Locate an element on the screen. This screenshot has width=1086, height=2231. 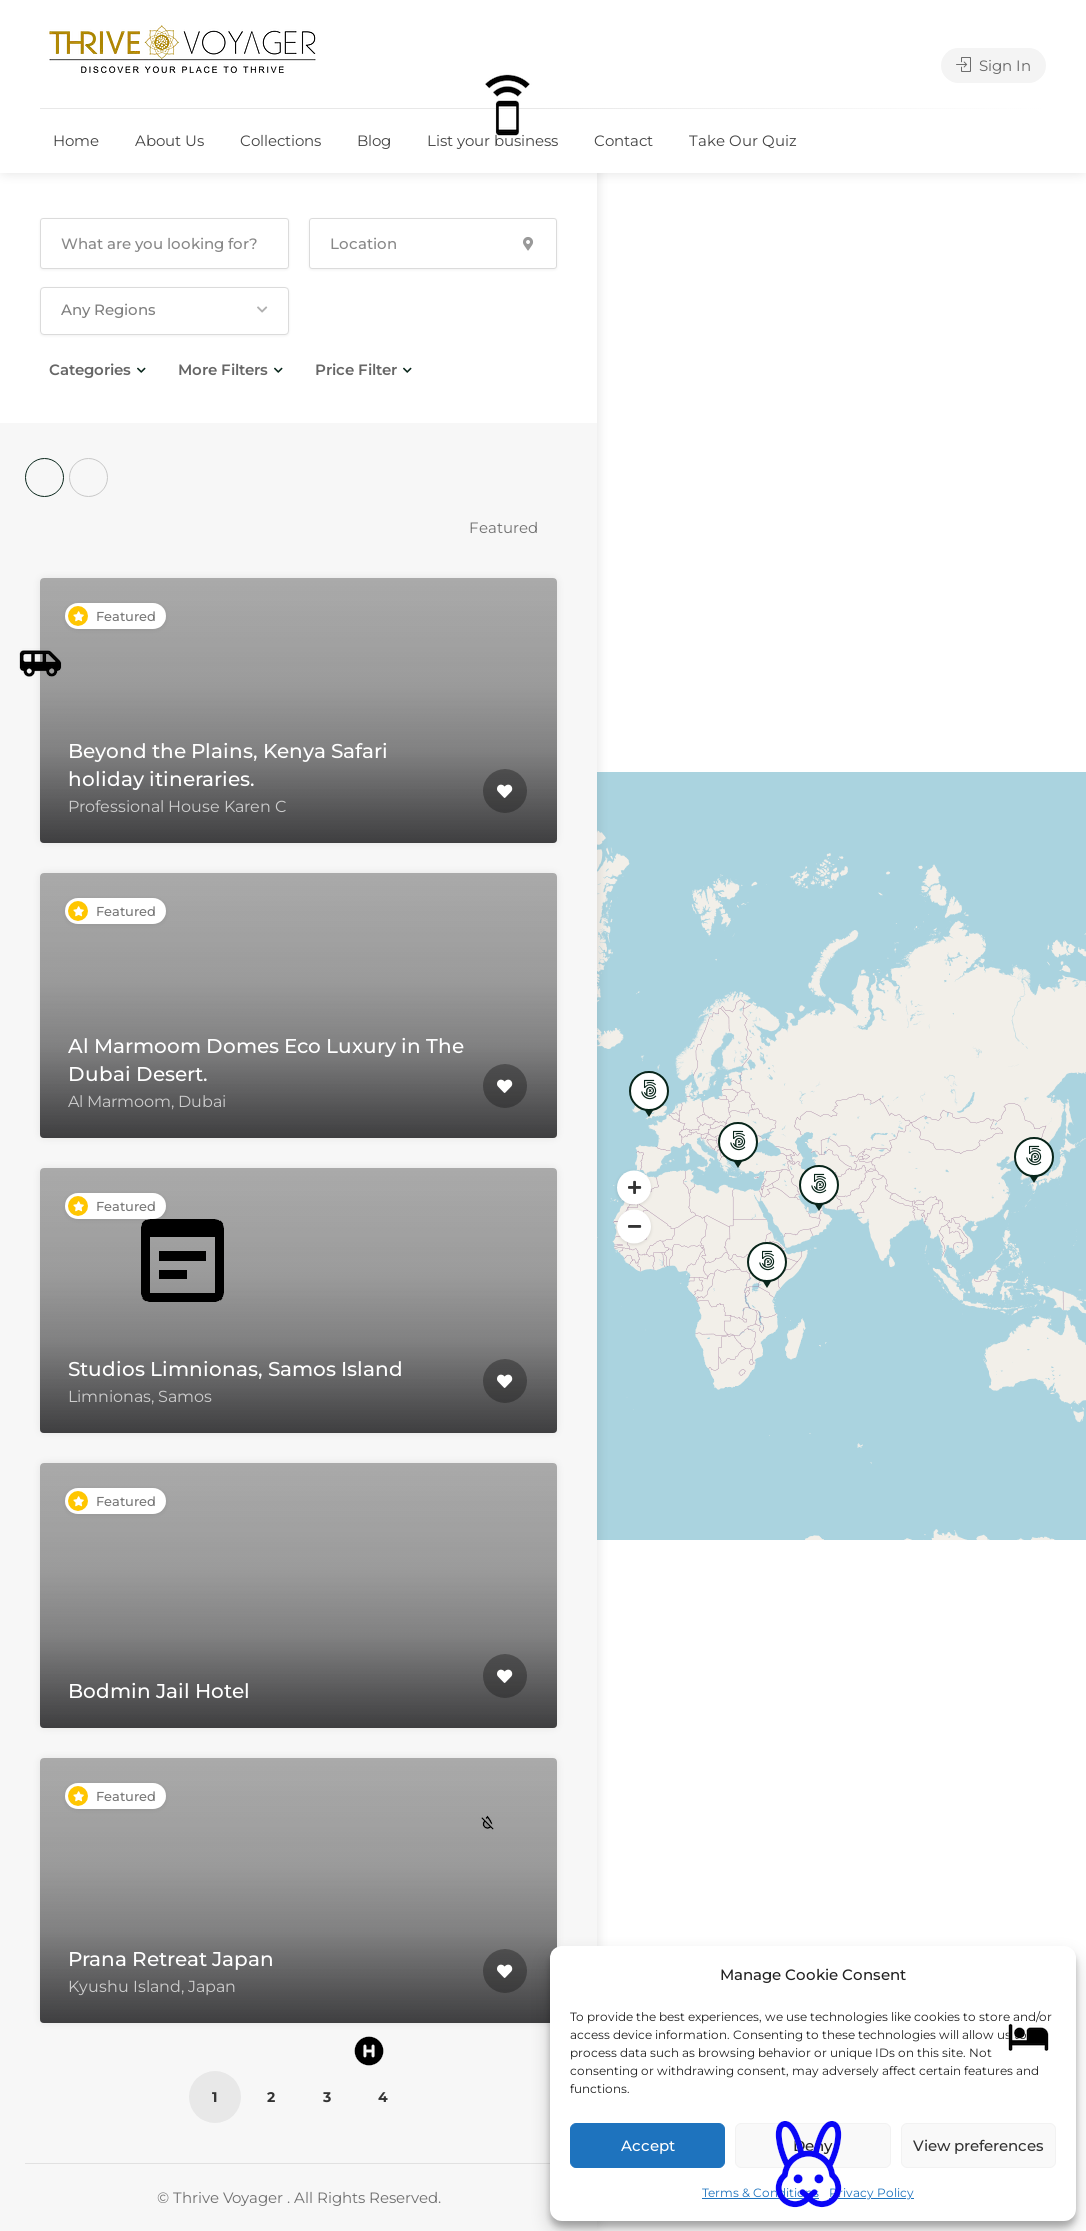
access pet or animal-related features is located at coordinates (808, 2165).